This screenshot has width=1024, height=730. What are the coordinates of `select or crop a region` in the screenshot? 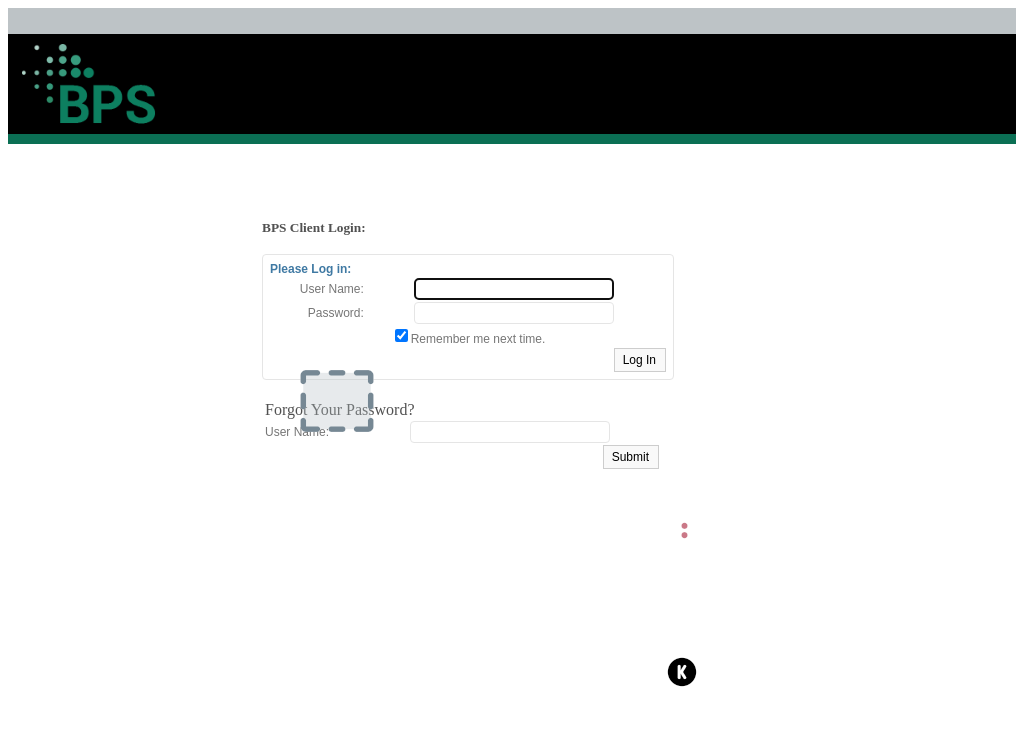 It's located at (337, 401).